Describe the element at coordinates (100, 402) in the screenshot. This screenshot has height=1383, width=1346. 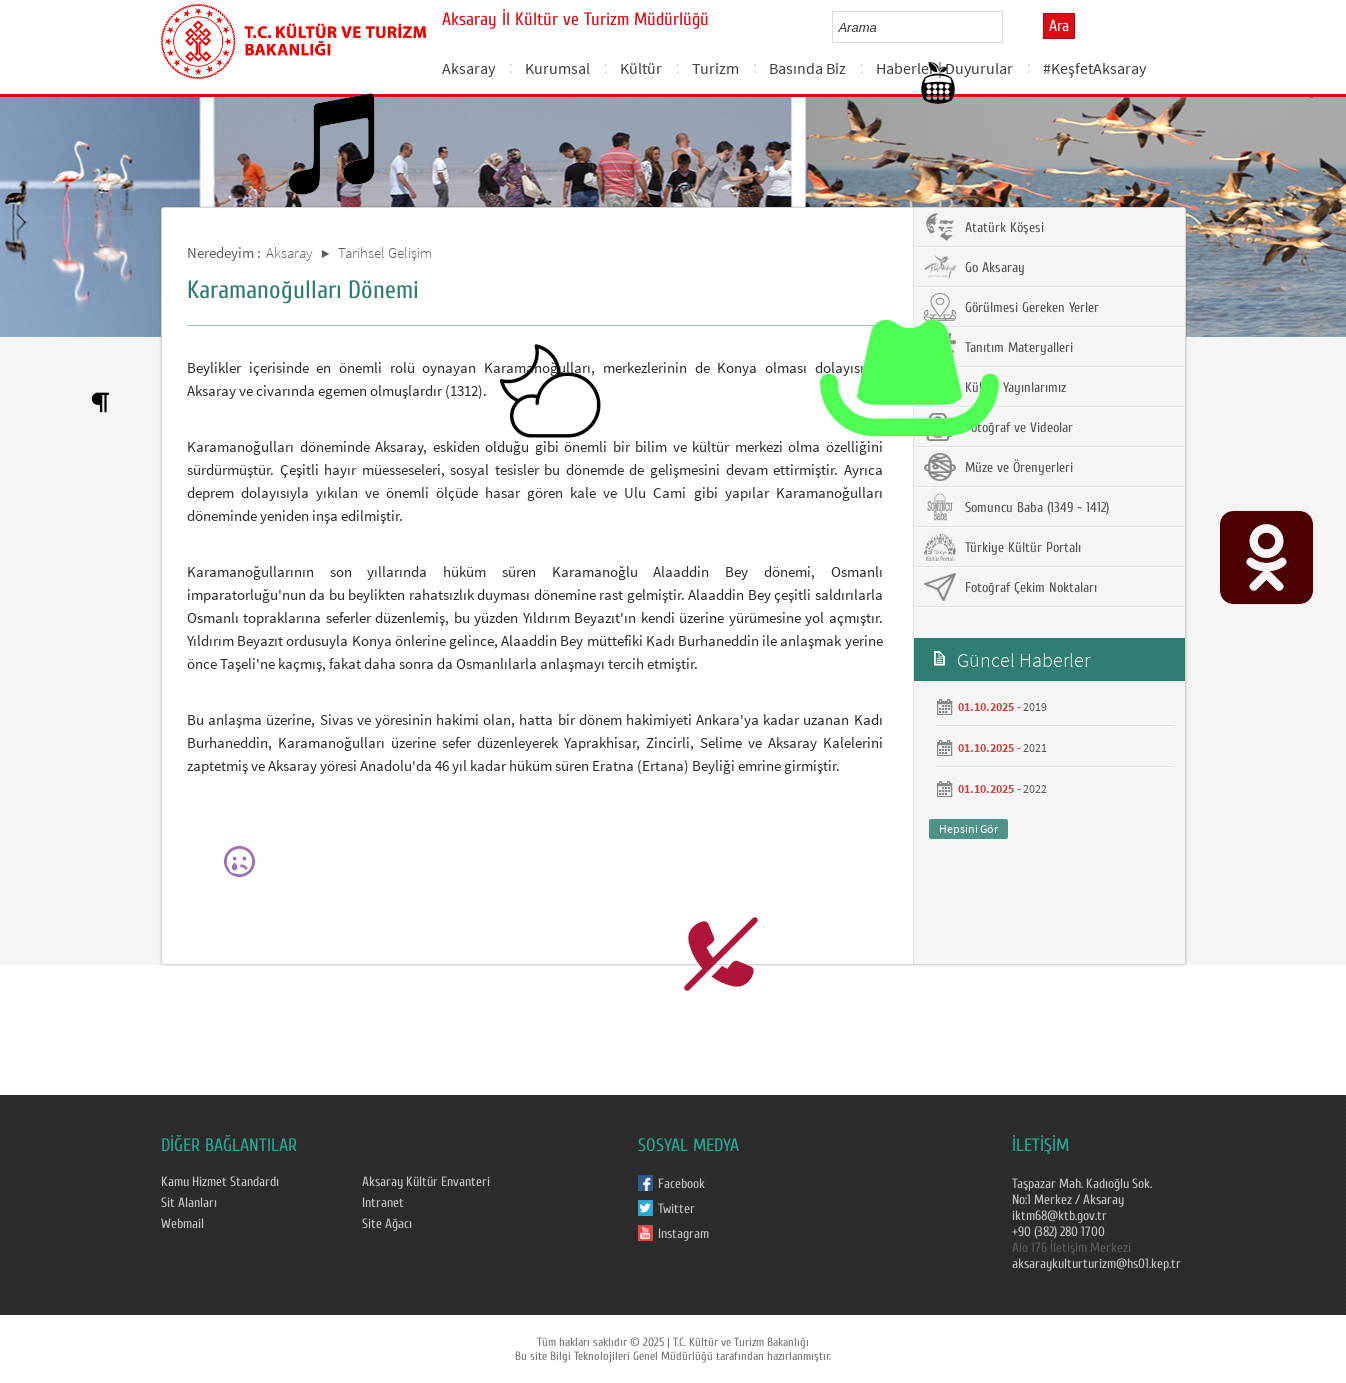
I see `insert a paragraph break` at that location.